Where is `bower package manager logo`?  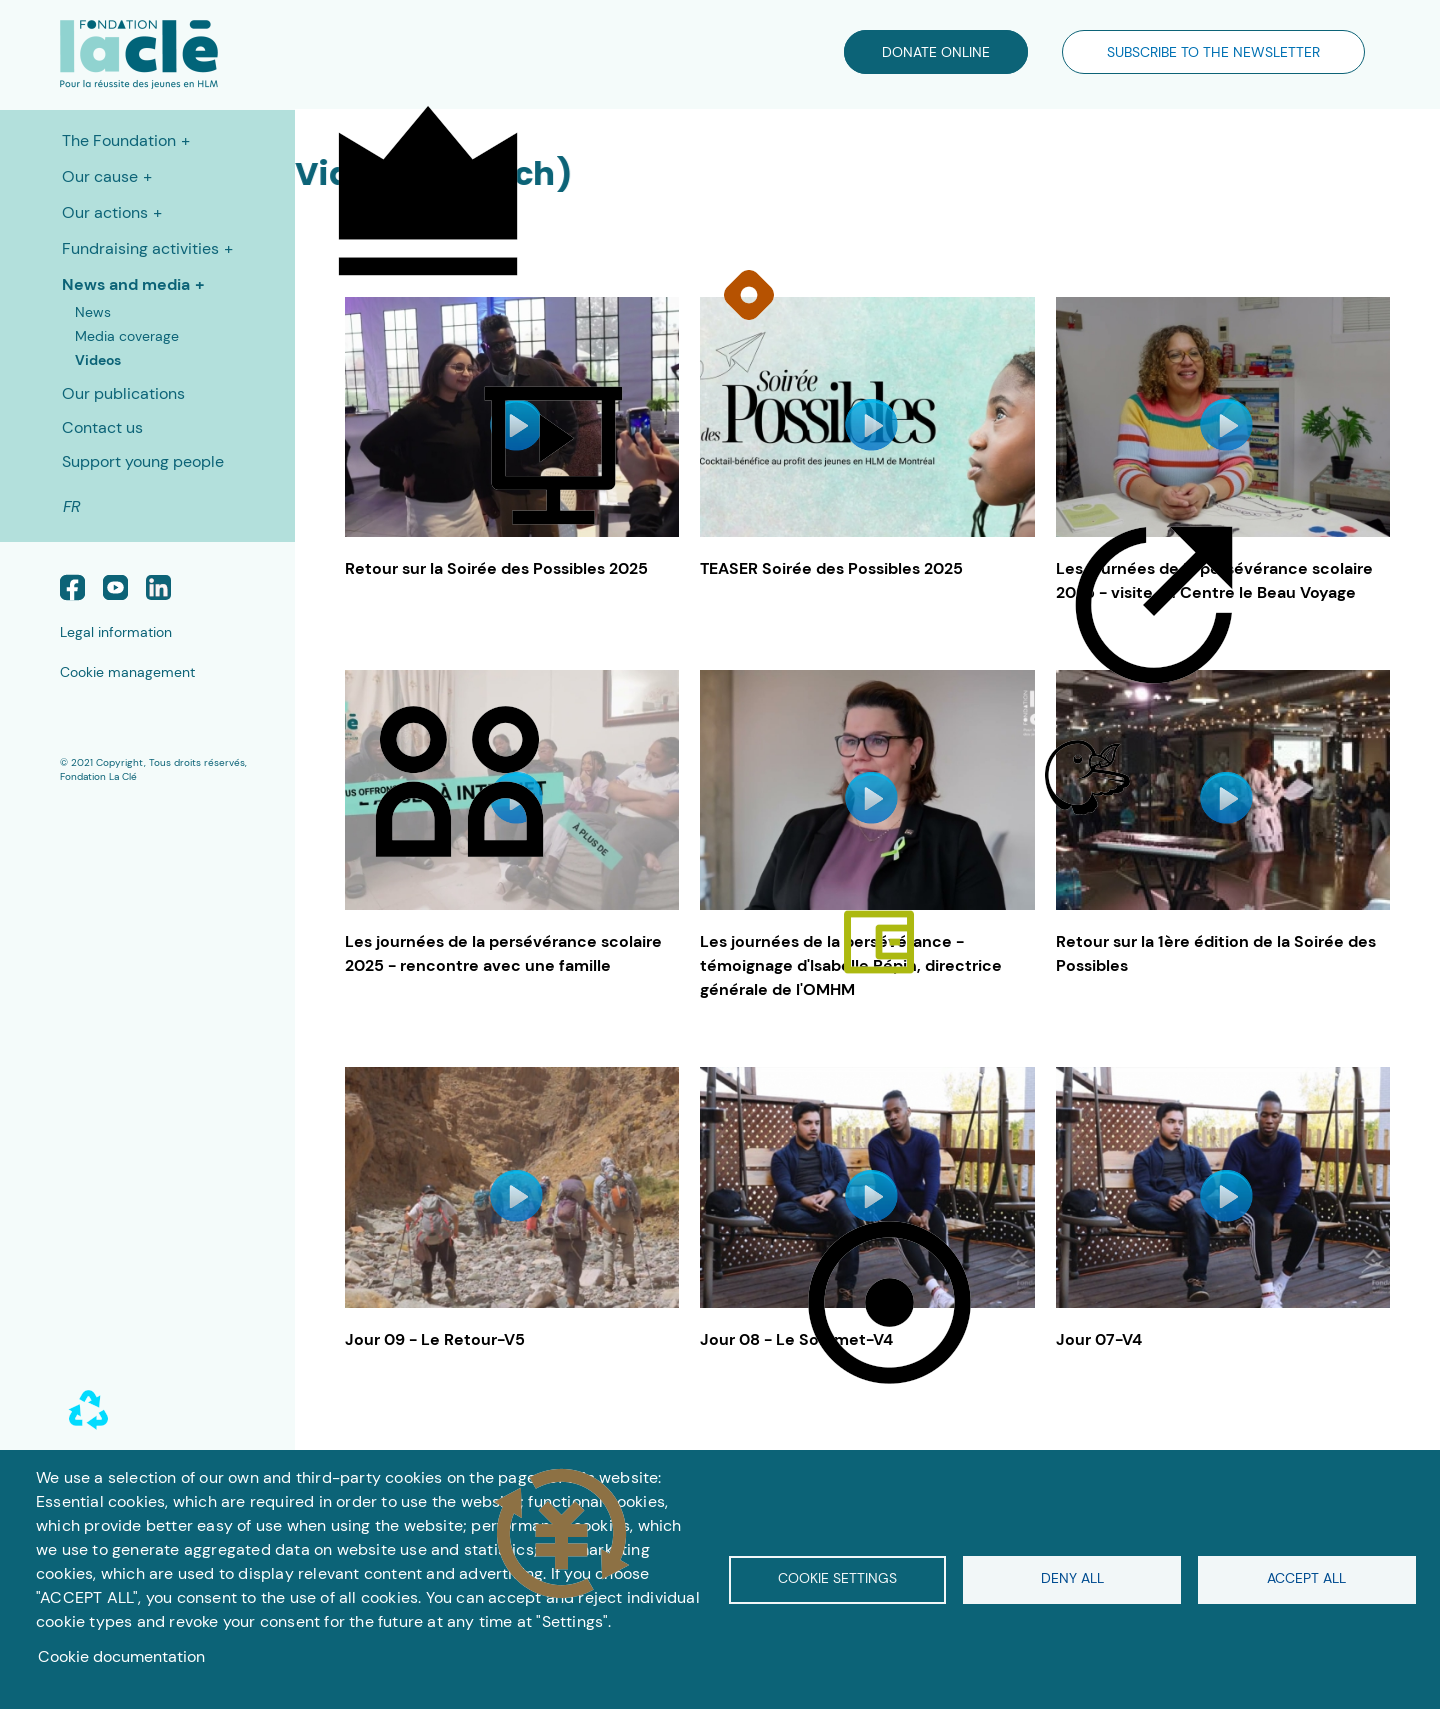 bower package manager logo is located at coordinates (1087, 777).